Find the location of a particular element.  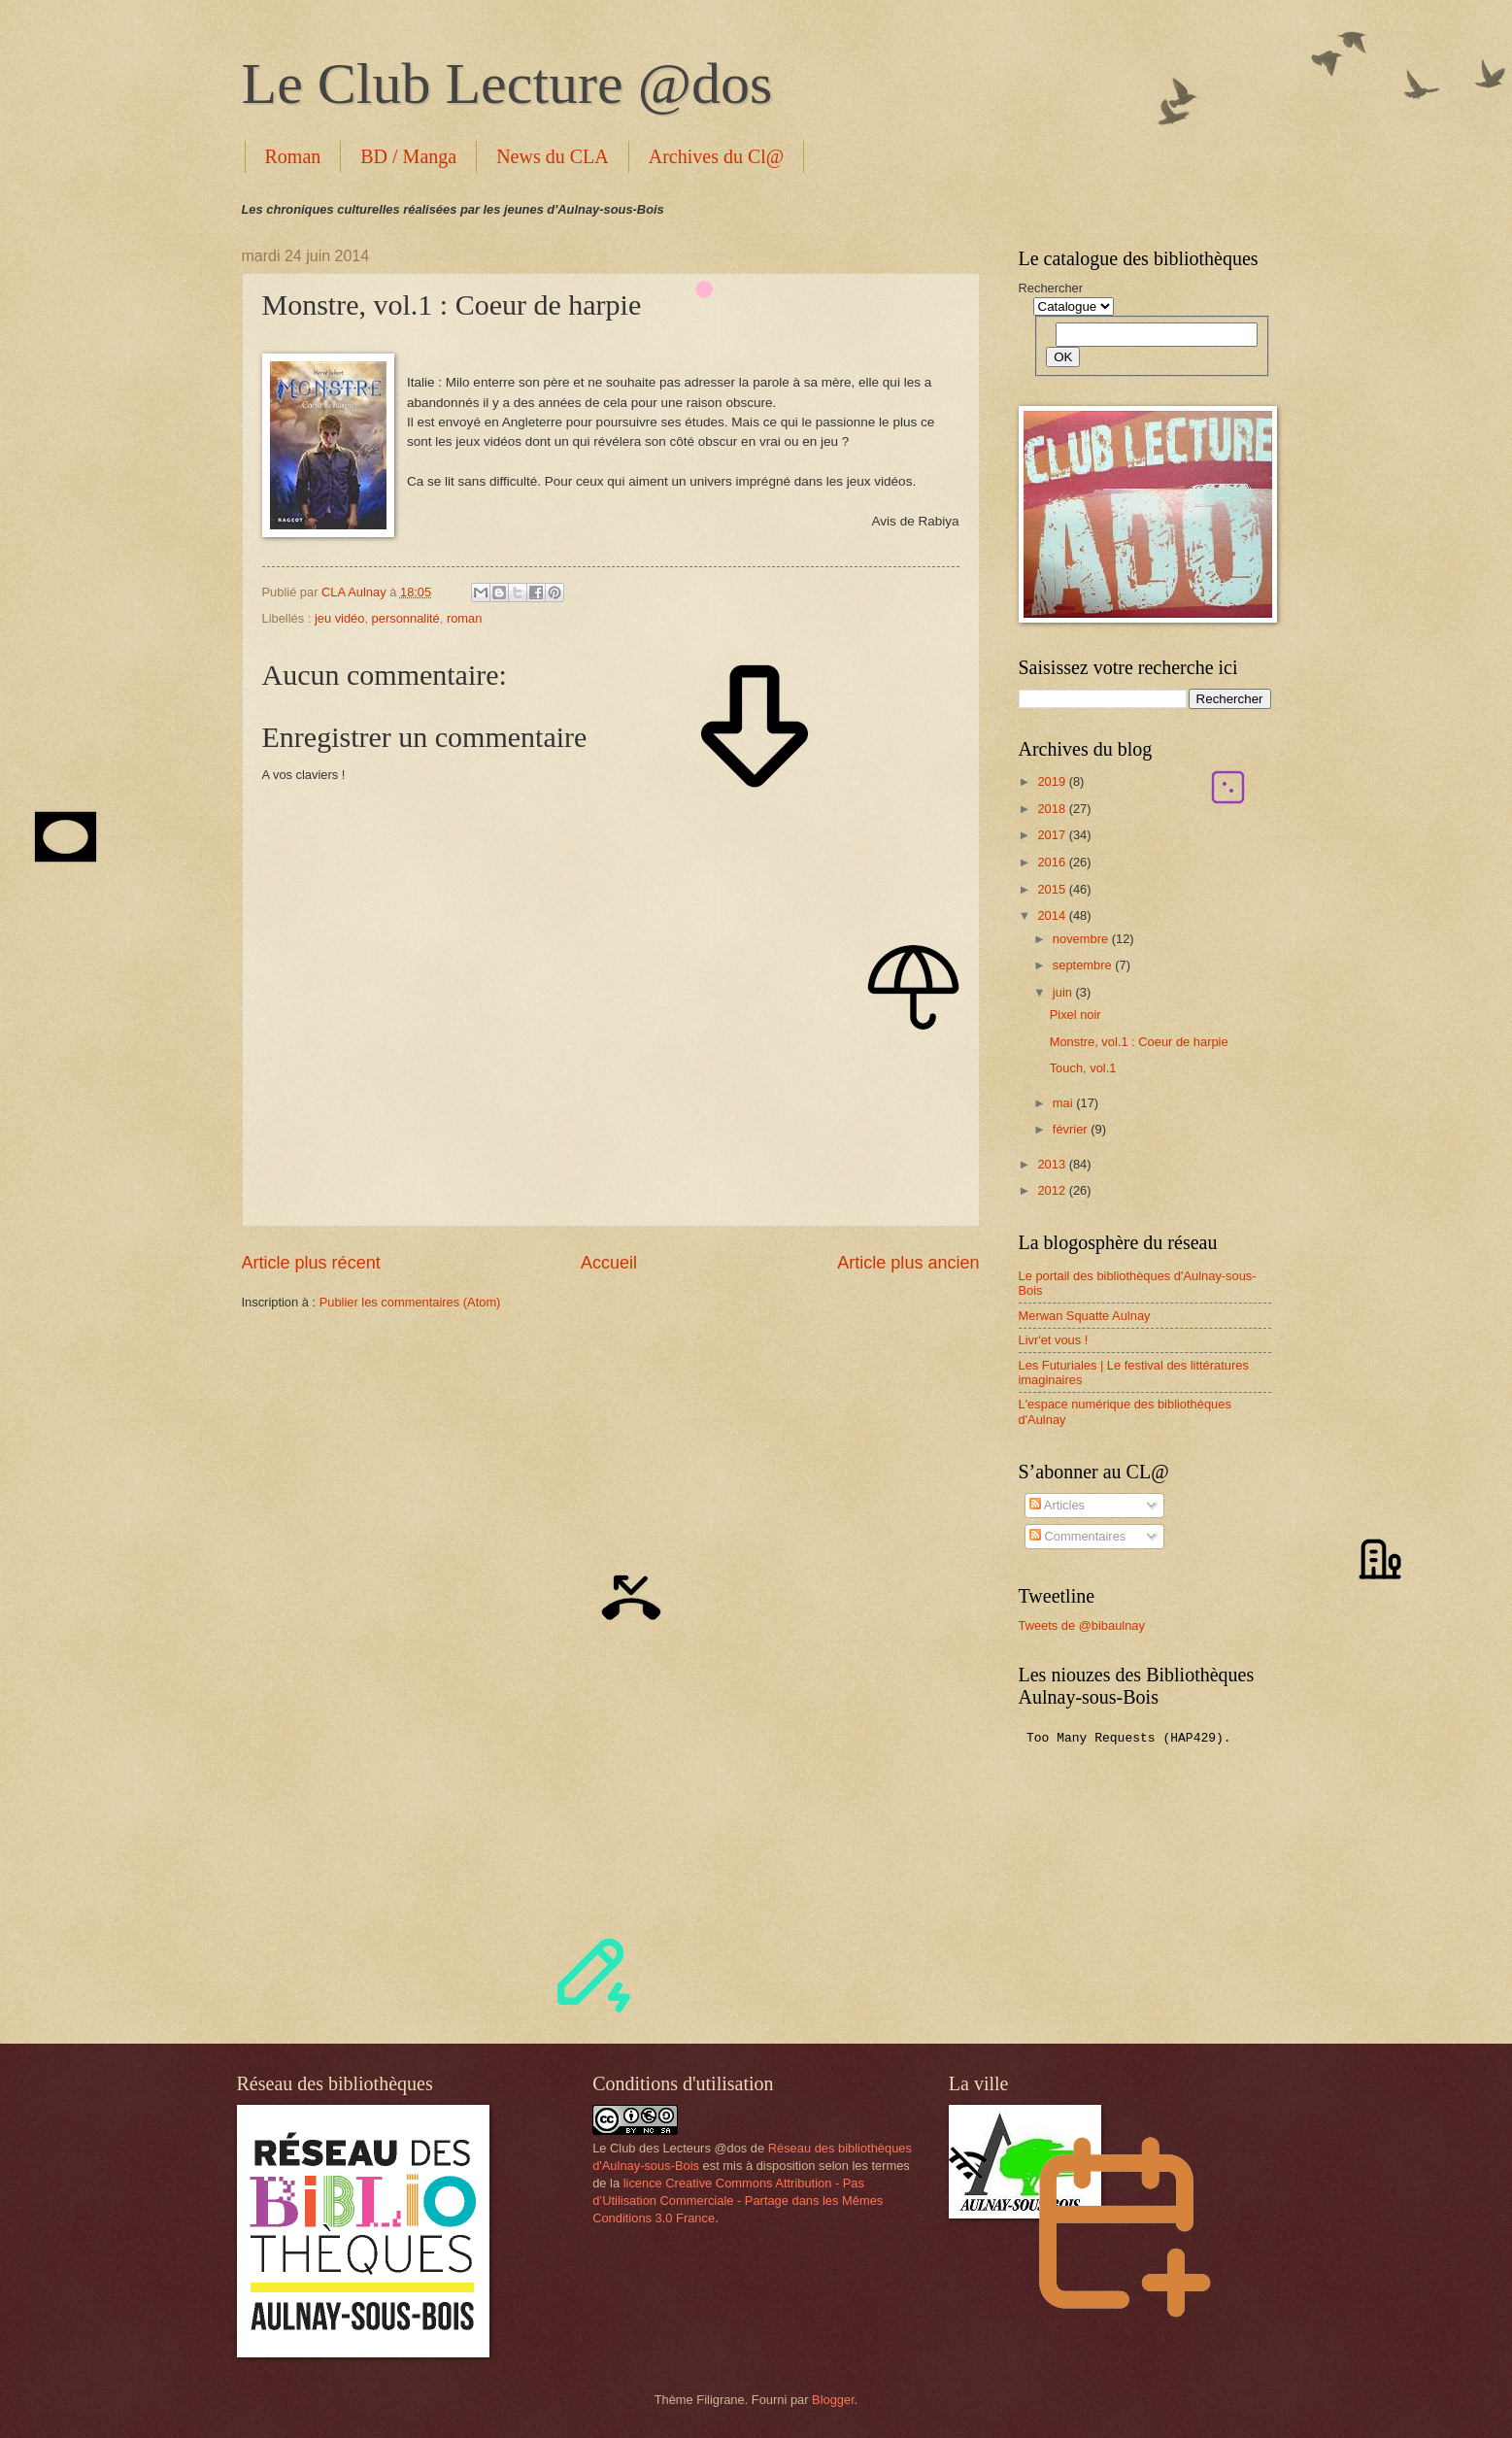

download a file or content is located at coordinates (755, 728).